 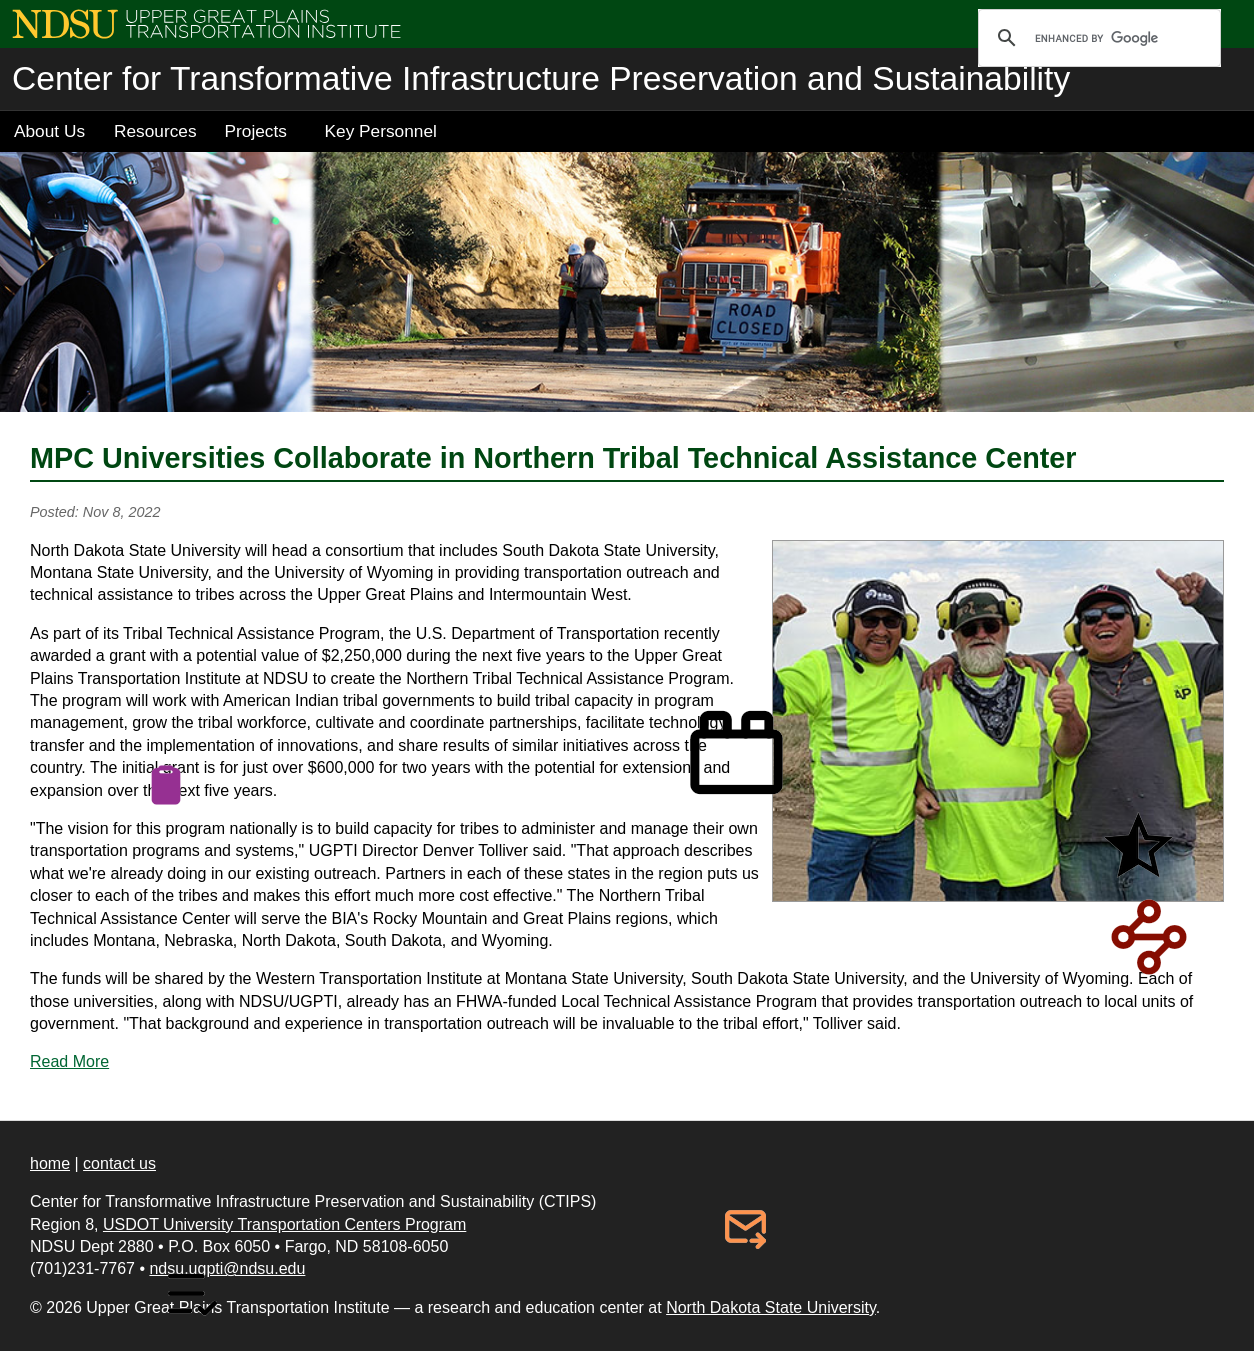 What do you see at coordinates (1138, 846) in the screenshot?
I see `indicates a partial or half-star rating` at bounding box center [1138, 846].